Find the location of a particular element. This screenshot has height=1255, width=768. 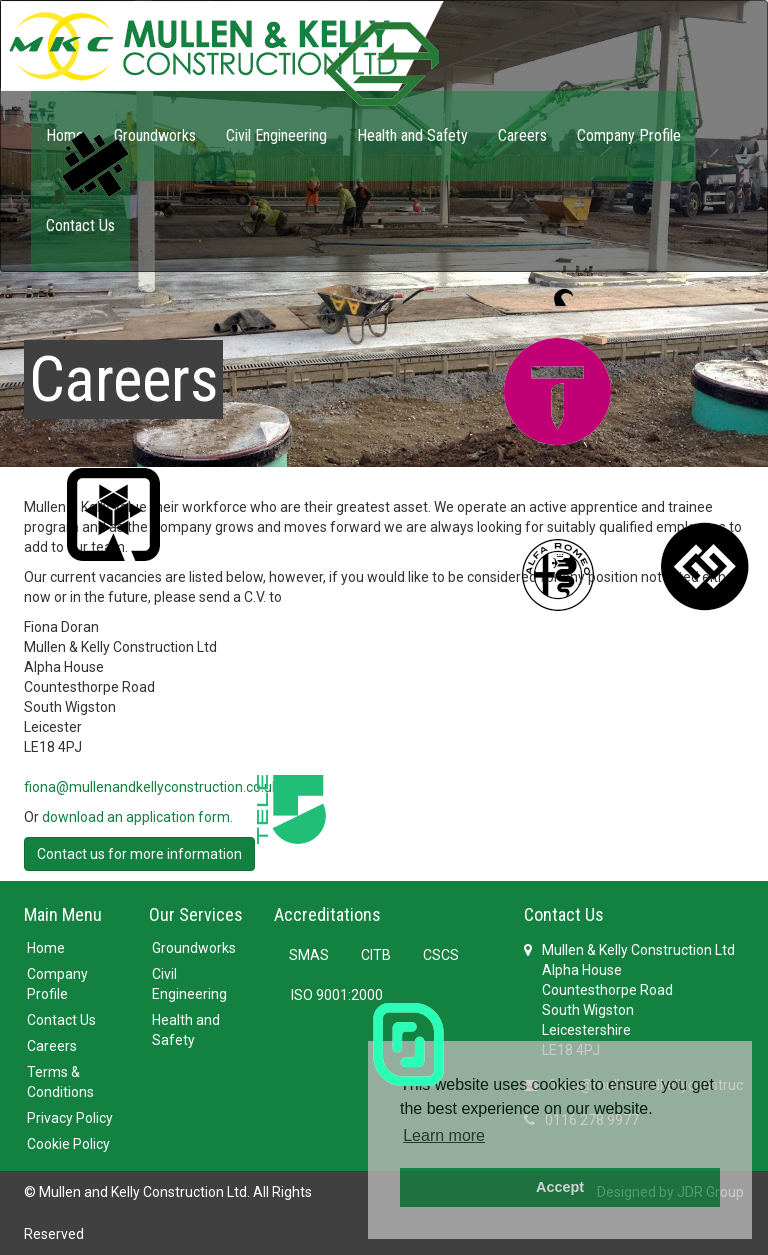

quarkus framework logo is located at coordinates (113, 514).